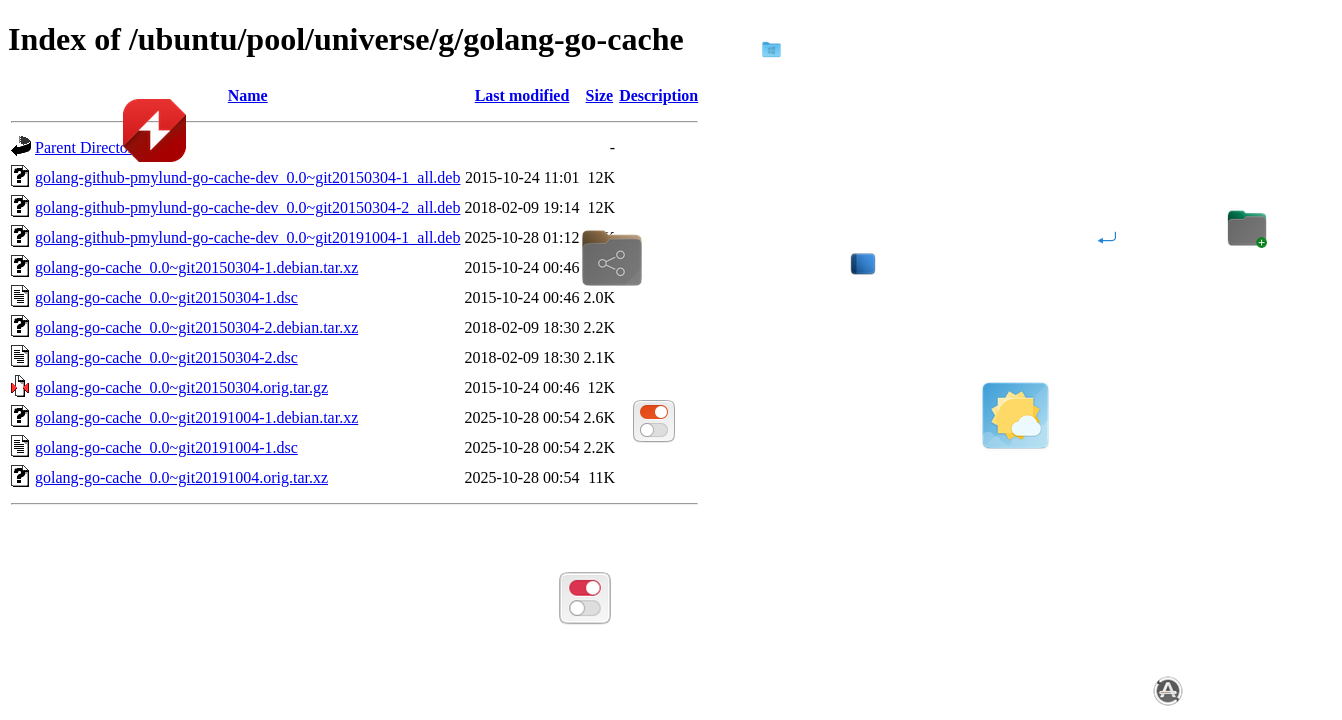 The height and width of the screenshot is (720, 1342). Describe the element at coordinates (771, 49) in the screenshot. I see `open wine file manager for windows applications` at that location.